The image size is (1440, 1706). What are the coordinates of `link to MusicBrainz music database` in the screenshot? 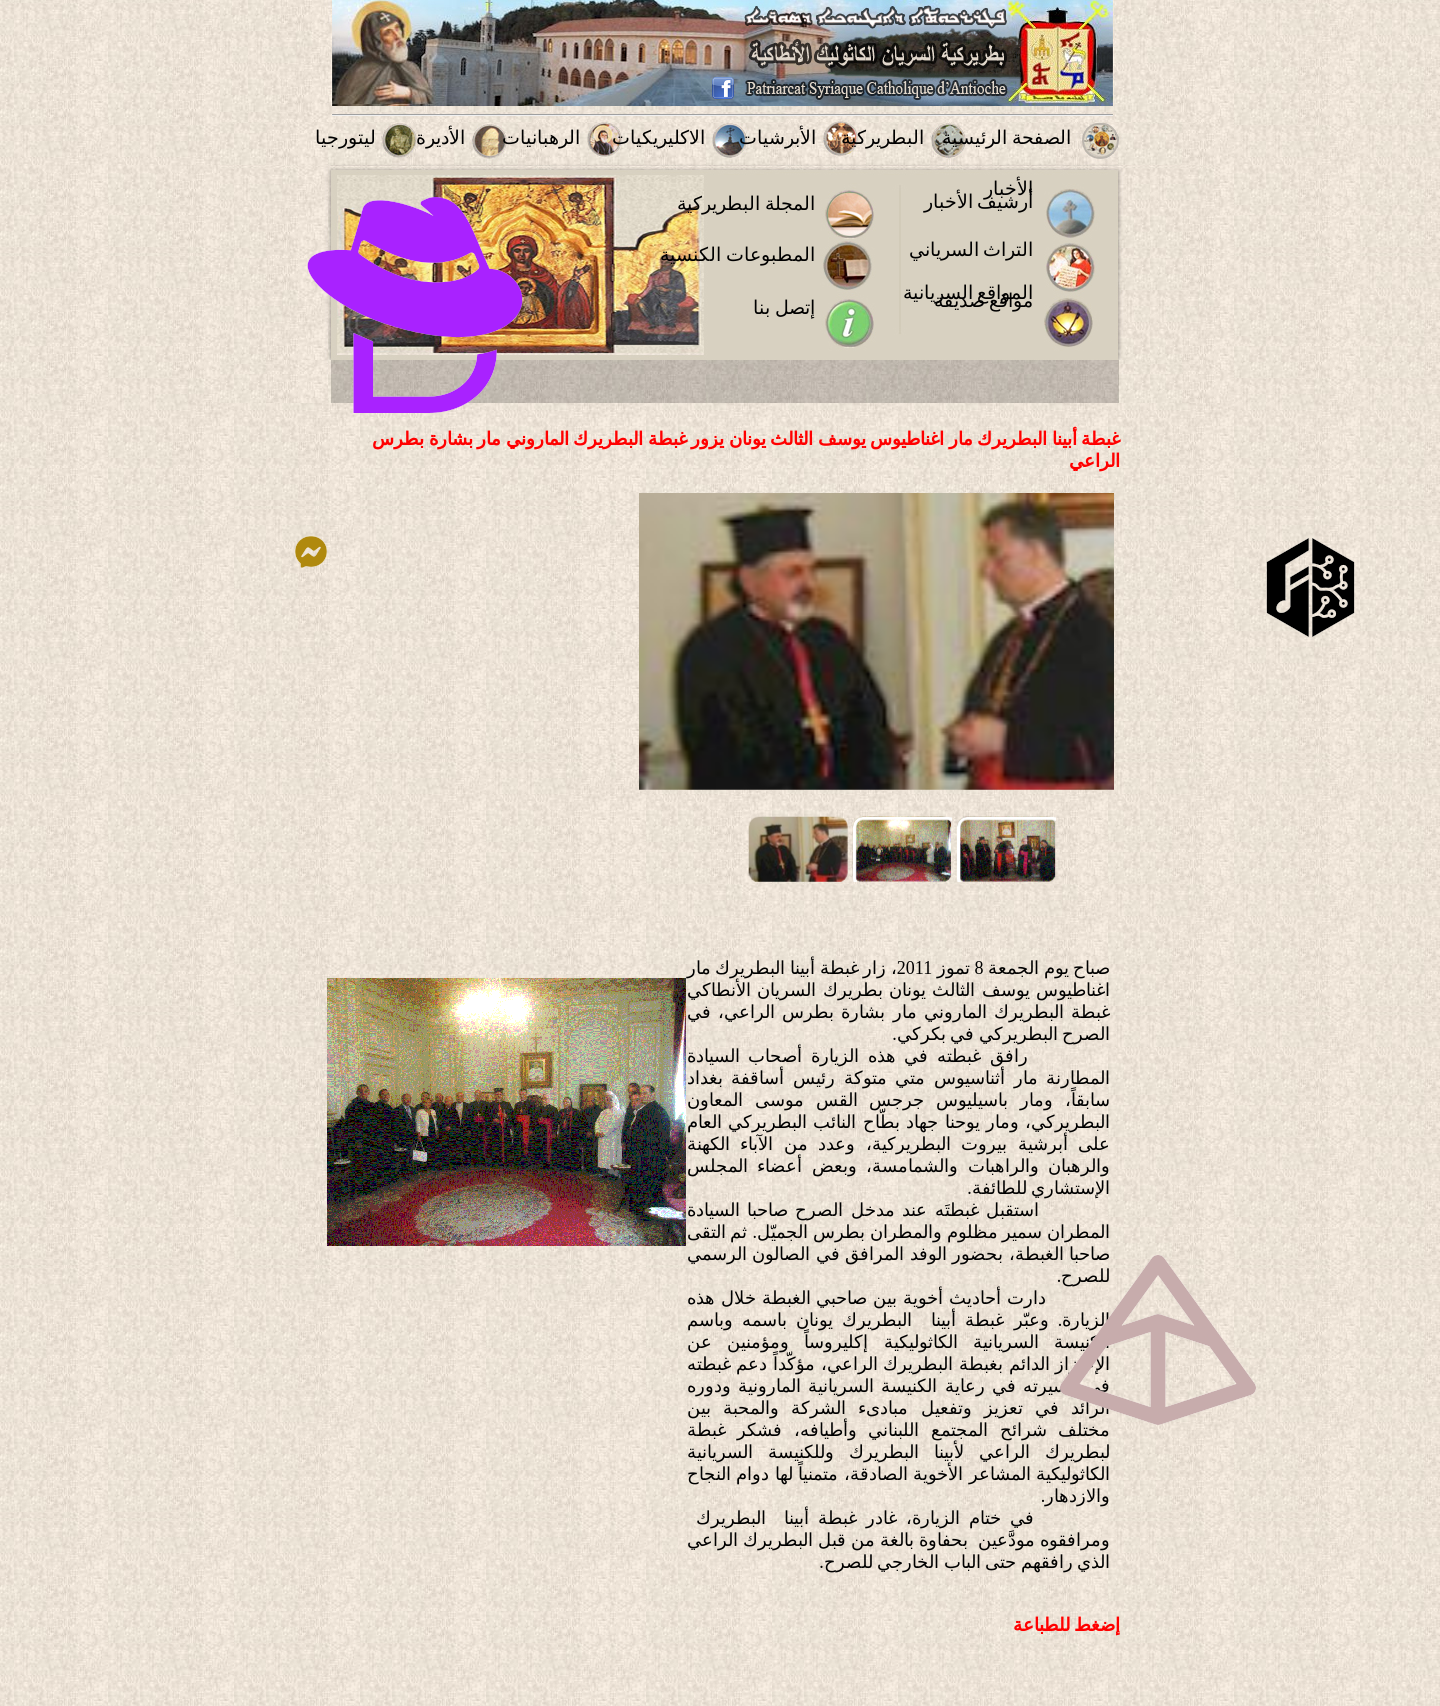 It's located at (1310, 587).